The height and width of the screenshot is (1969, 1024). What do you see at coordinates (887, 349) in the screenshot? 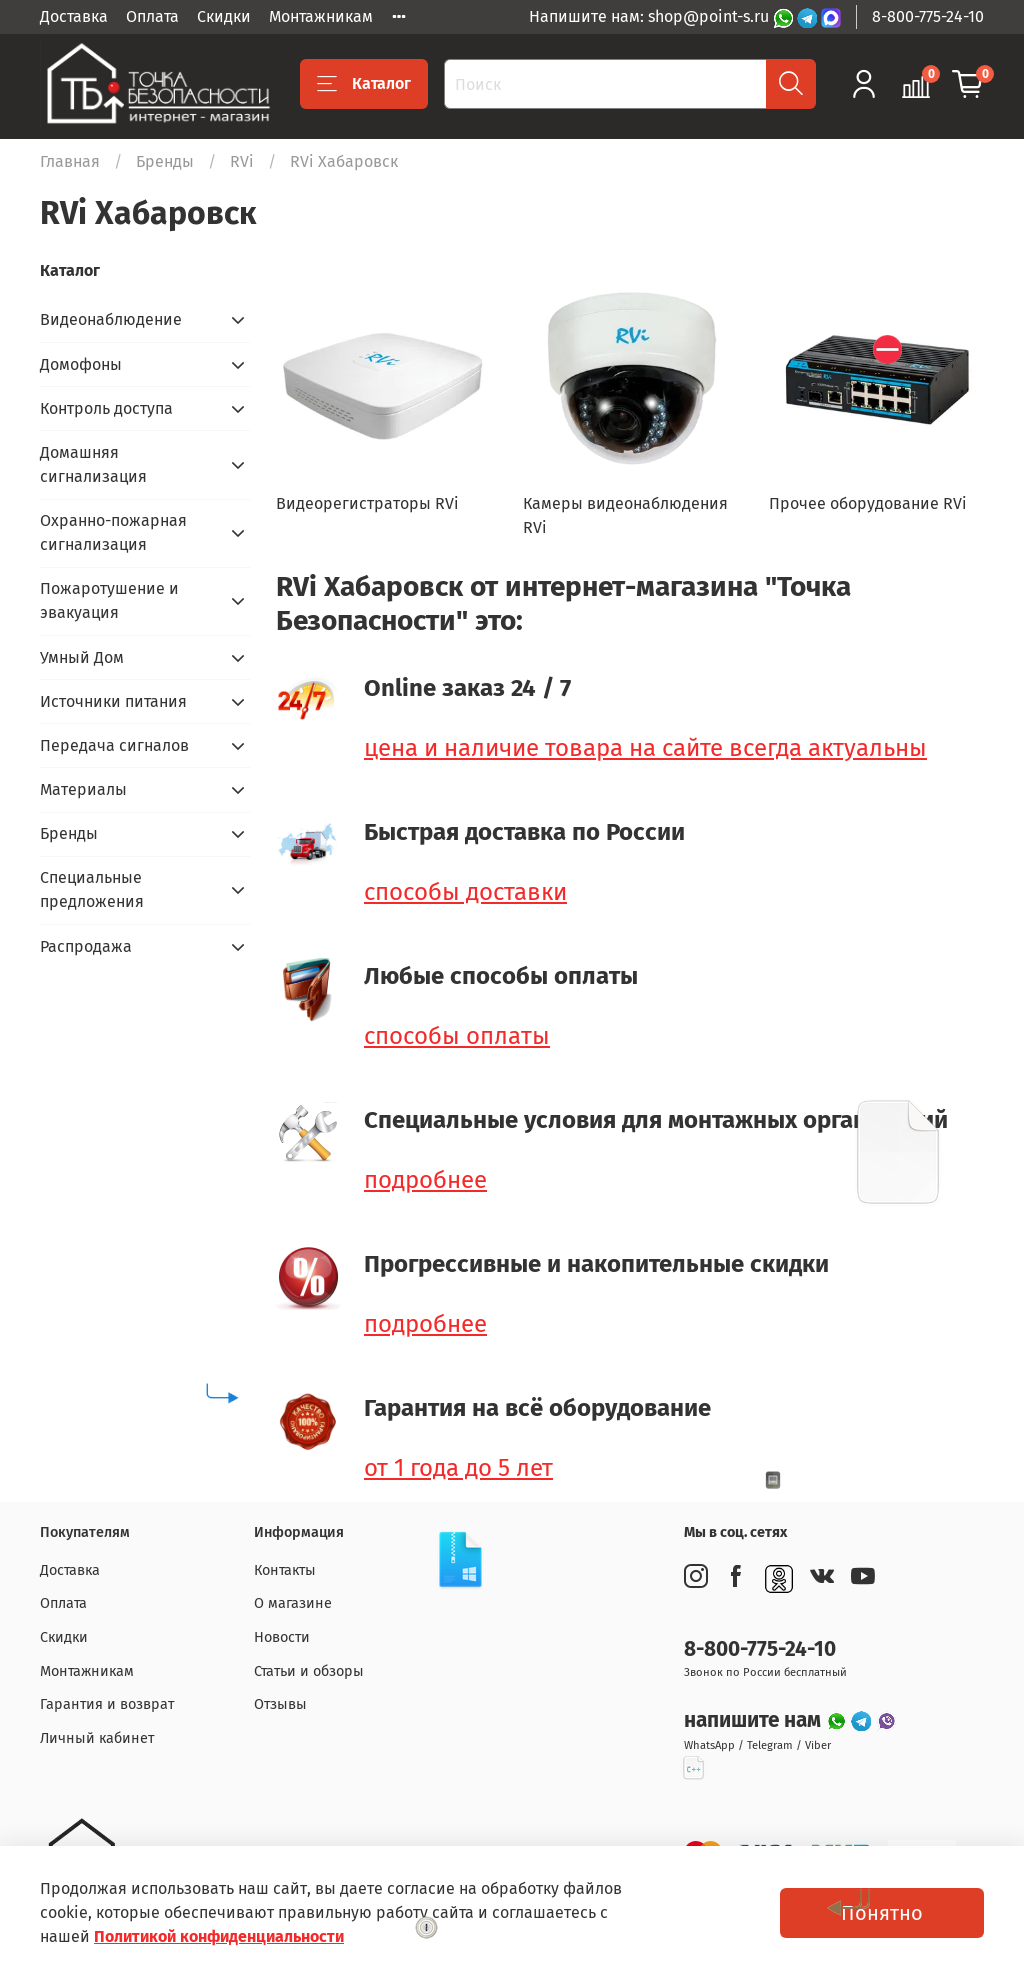
I see `indicates an error has occurred` at bounding box center [887, 349].